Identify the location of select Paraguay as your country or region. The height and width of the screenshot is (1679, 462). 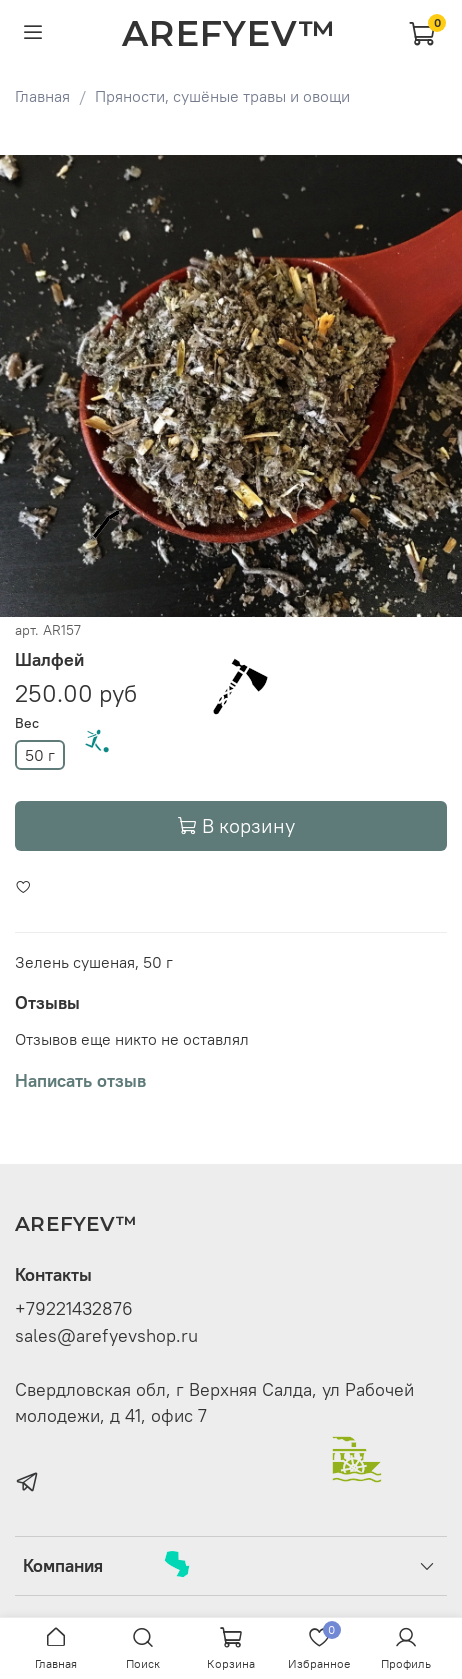
(177, 1564).